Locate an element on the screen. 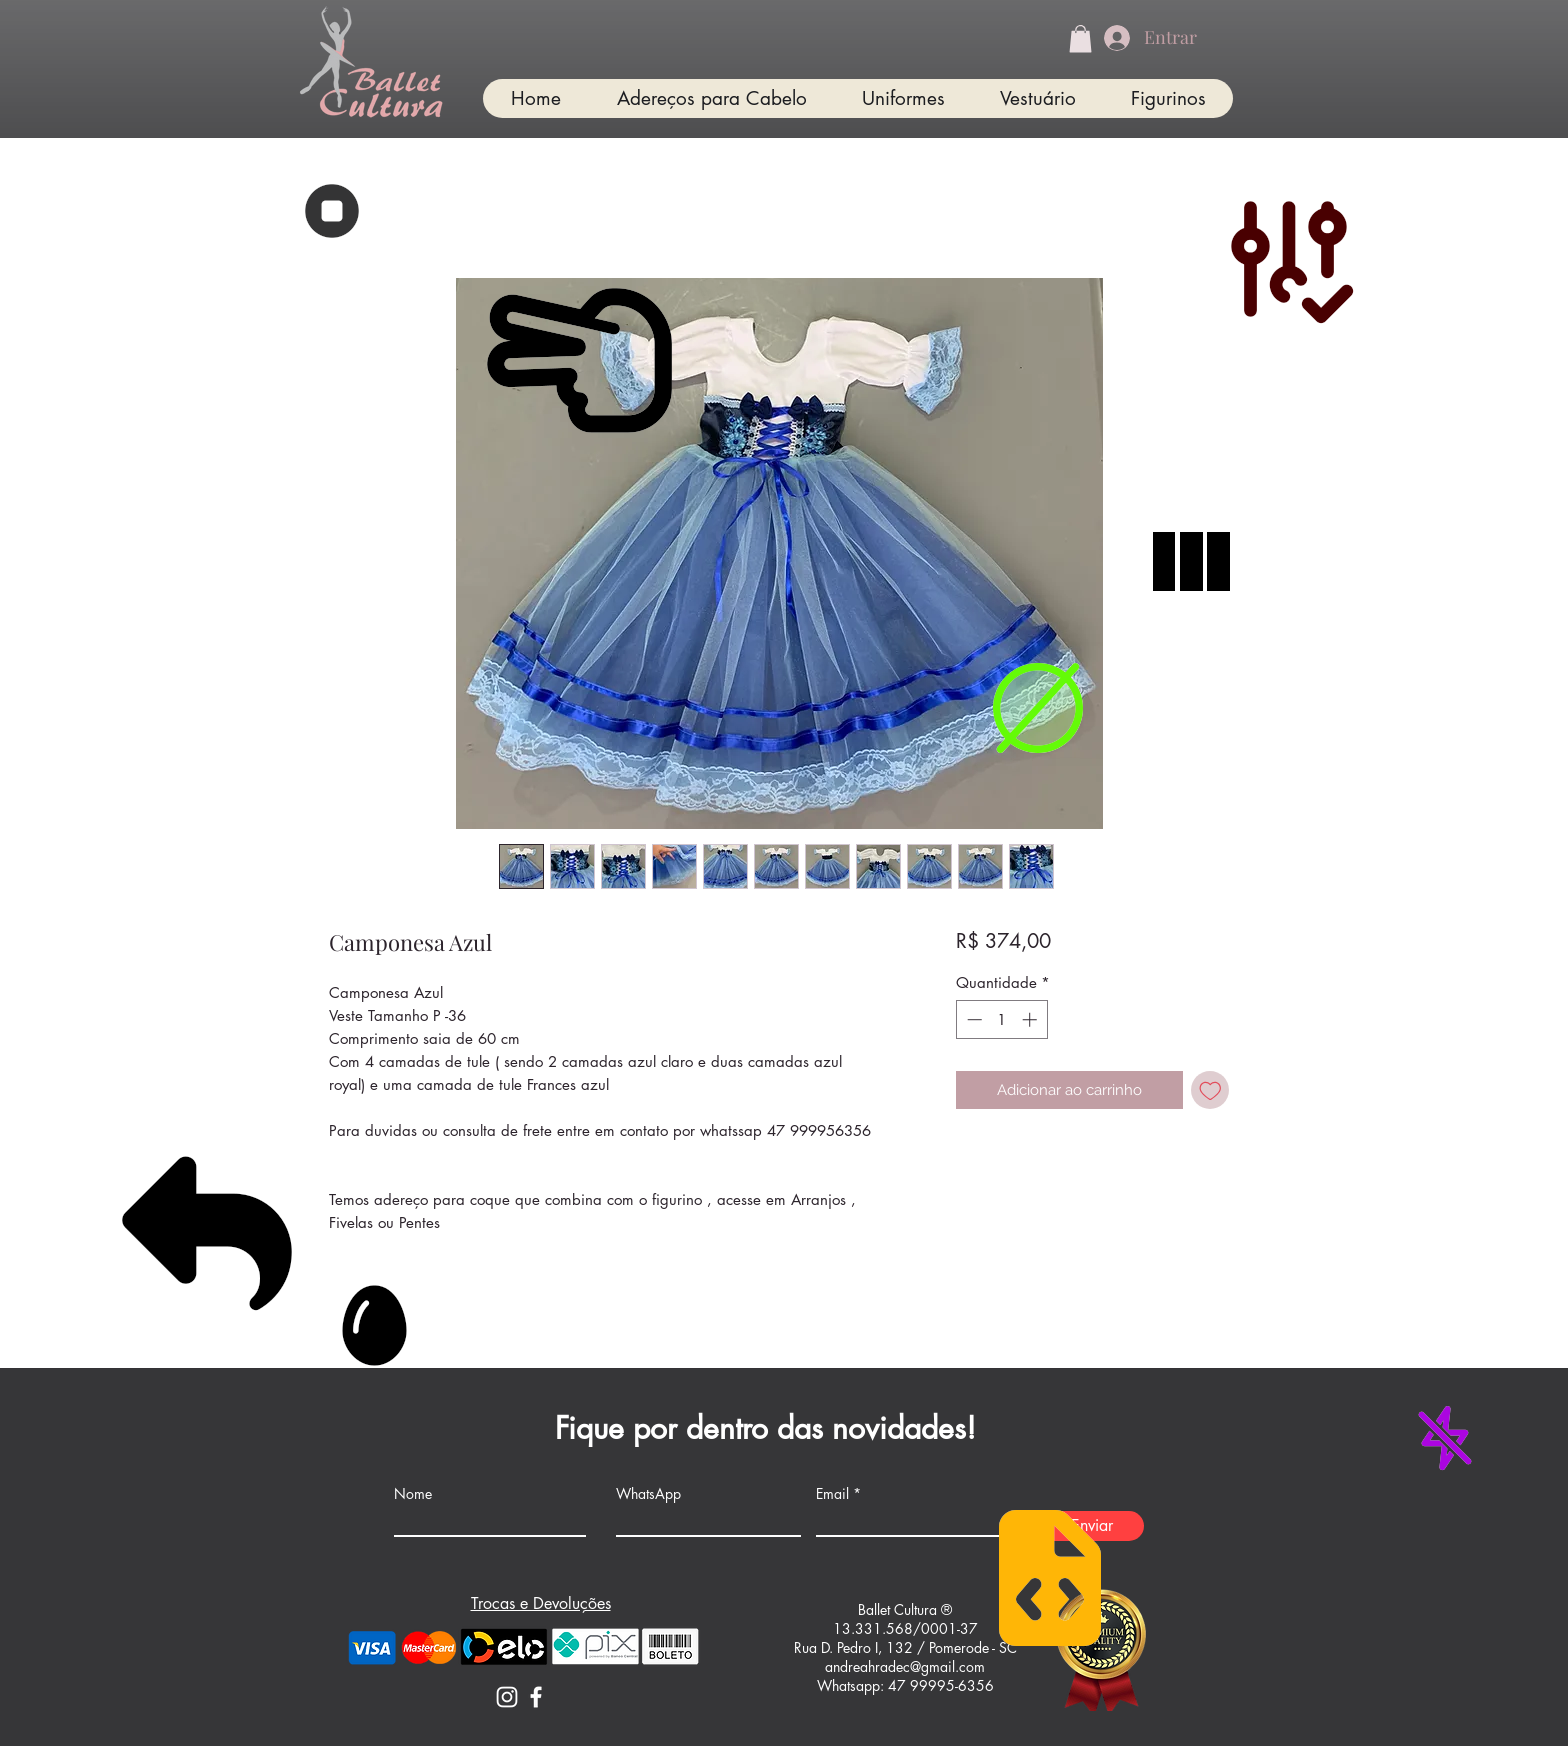 Image resolution: width=1568 pixels, height=1746 pixels. settings saved successfully is located at coordinates (1289, 259).